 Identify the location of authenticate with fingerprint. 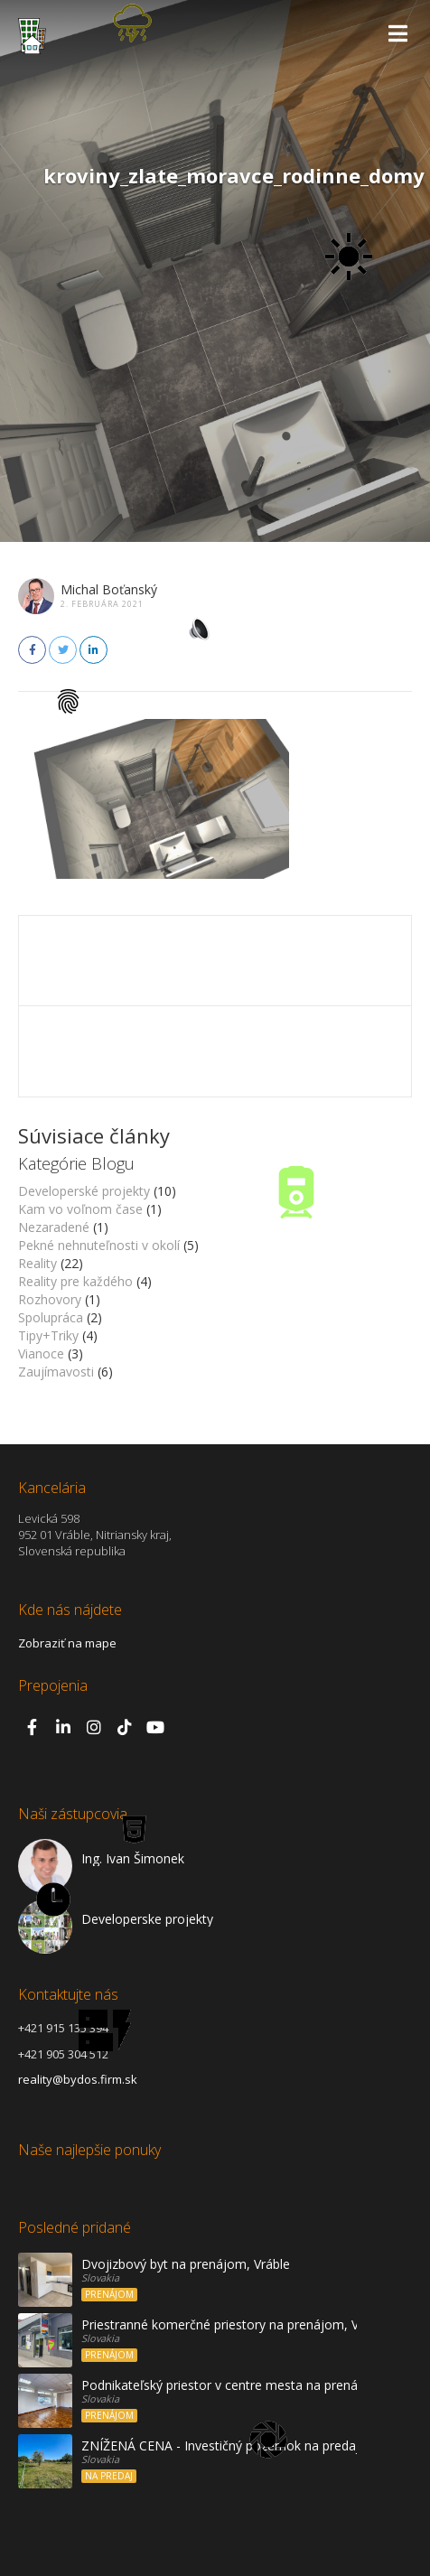
(68, 701).